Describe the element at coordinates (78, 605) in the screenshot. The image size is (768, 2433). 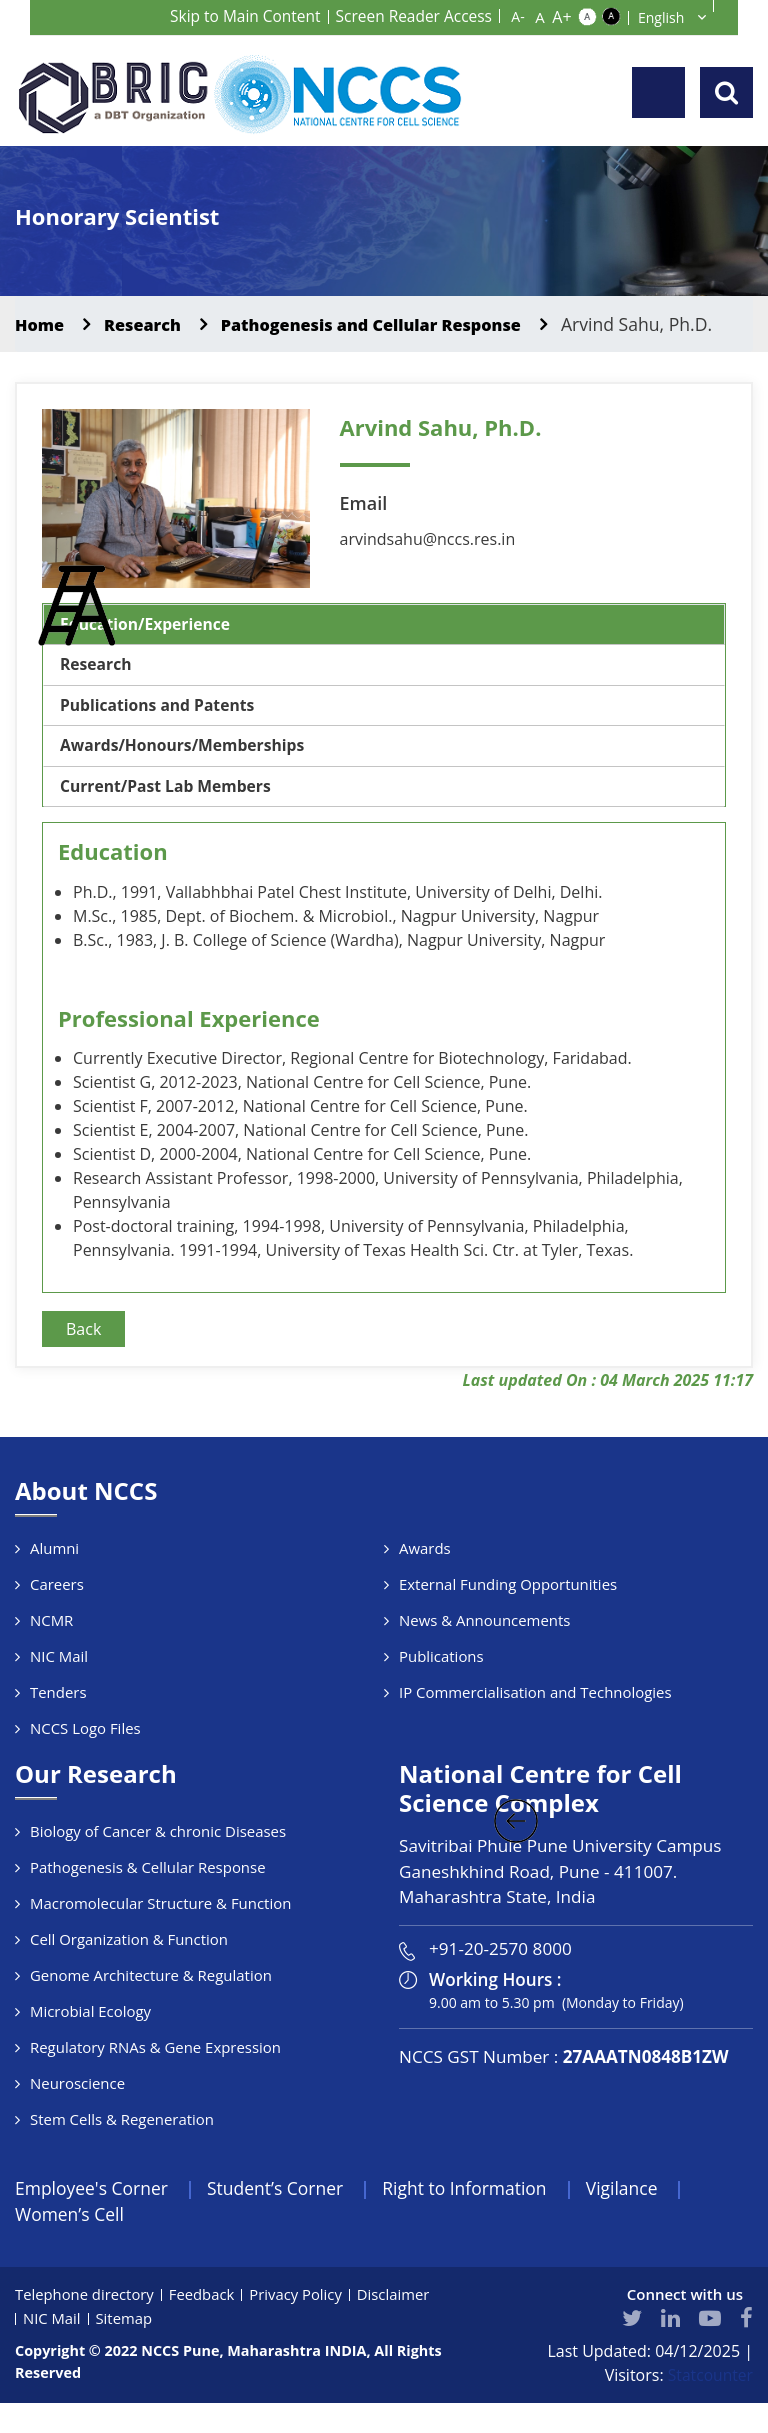
I see `access tools or equipment section` at that location.